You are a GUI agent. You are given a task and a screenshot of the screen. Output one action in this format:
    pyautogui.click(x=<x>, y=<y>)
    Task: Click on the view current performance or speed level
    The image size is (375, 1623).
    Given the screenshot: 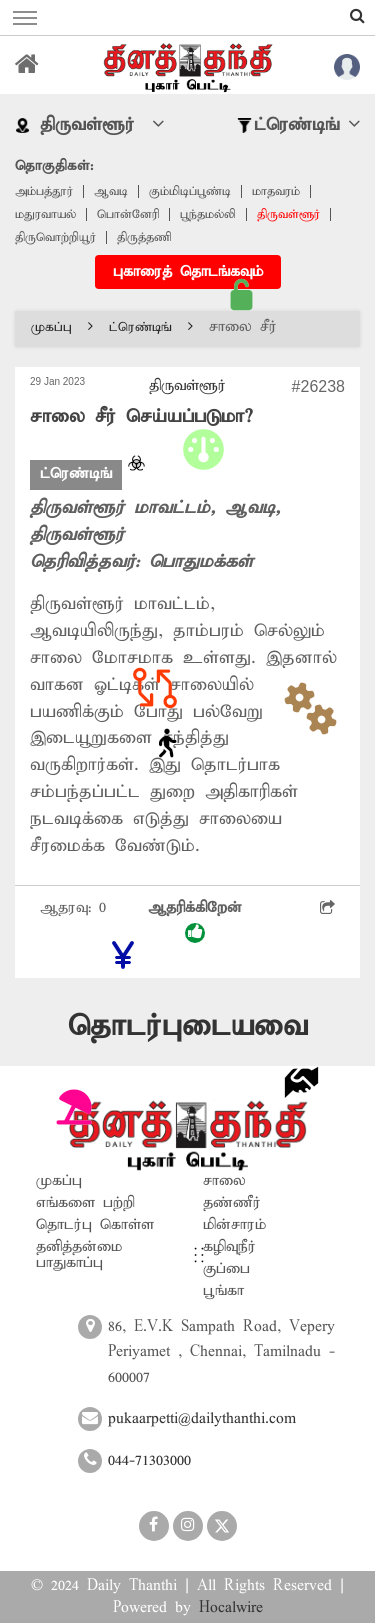 What is the action you would take?
    pyautogui.click(x=203, y=449)
    